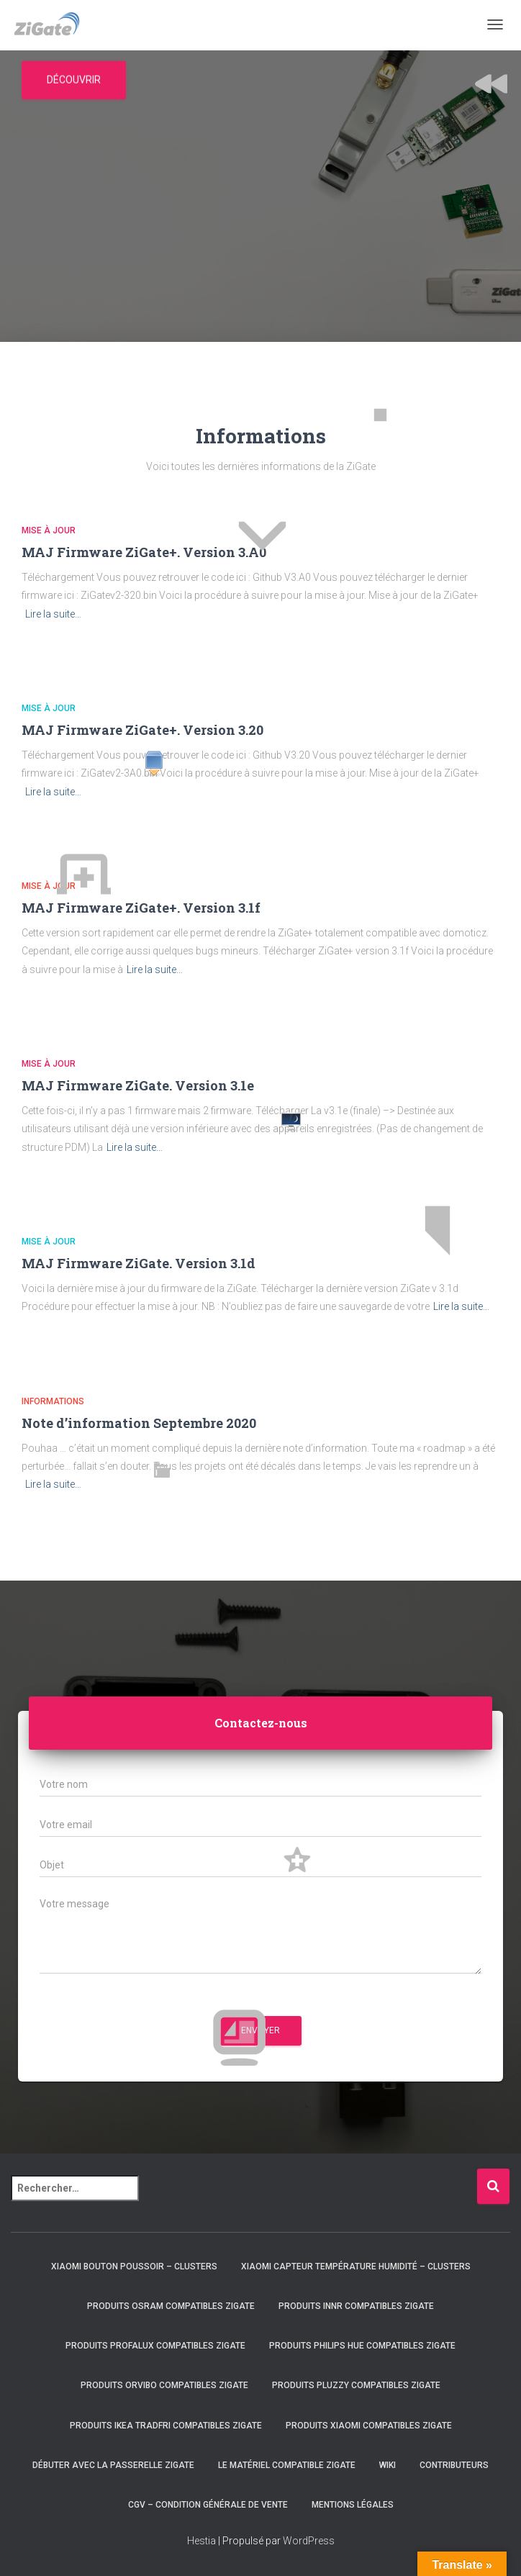 The height and width of the screenshot is (2576, 521). What do you see at coordinates (83, 874) in the screenshot?
I see `open a new browser tab` at bounding box center [83, 874].